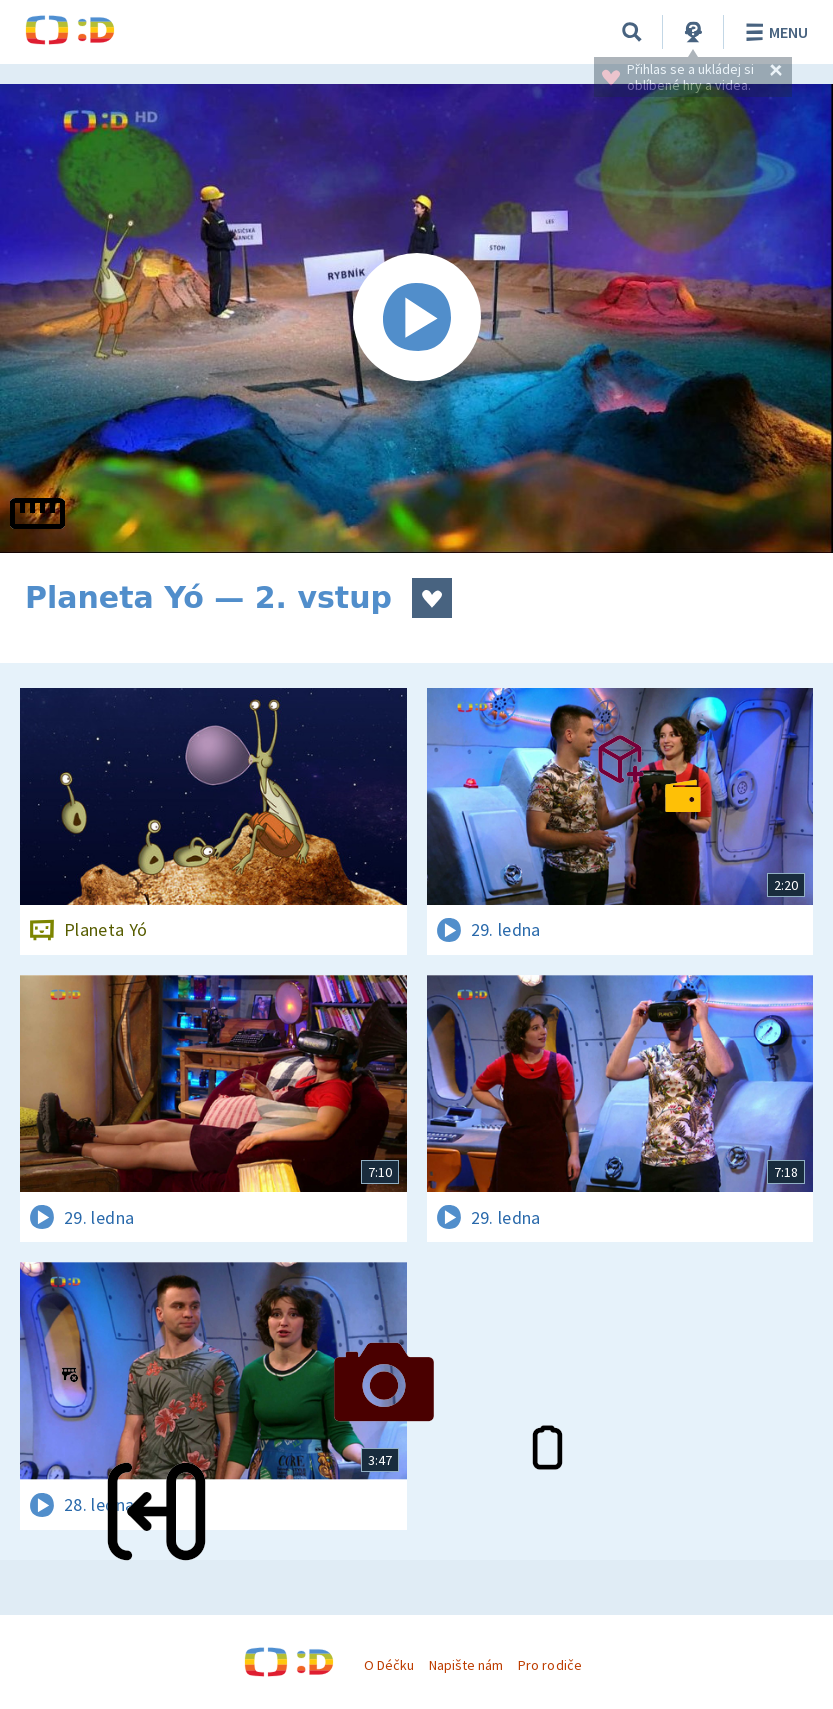 This screenshot has width=833, height=1709. What do you see at coordinates (156, 1511) in the screenshot?
I see `move element to the left panel` at bounding box center [156, 1511].